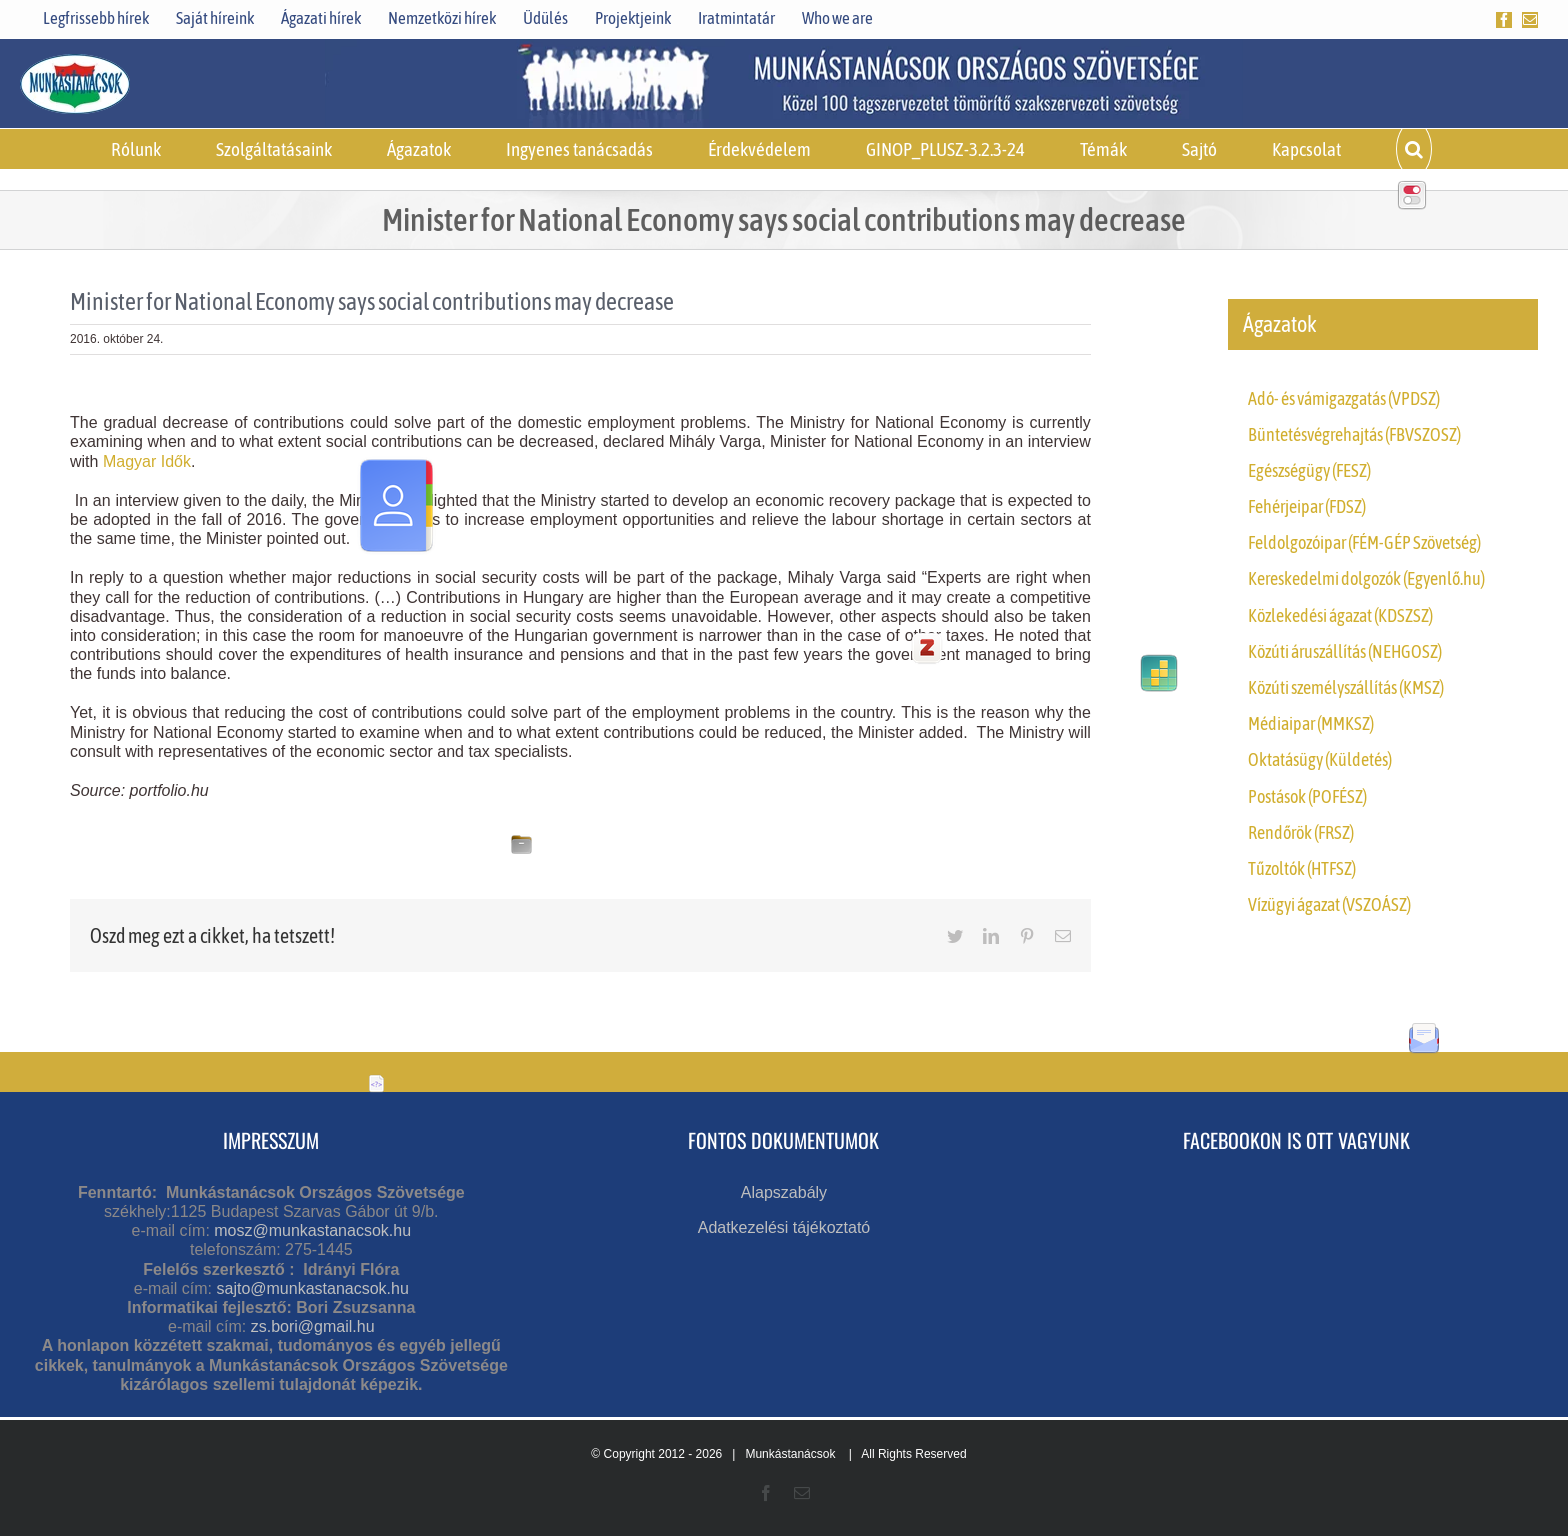 This screenshot has height=1536, width=1568. Describe the element at coordinates (1424, 1039) in the screenshot. I see `mark email as read` at that location.